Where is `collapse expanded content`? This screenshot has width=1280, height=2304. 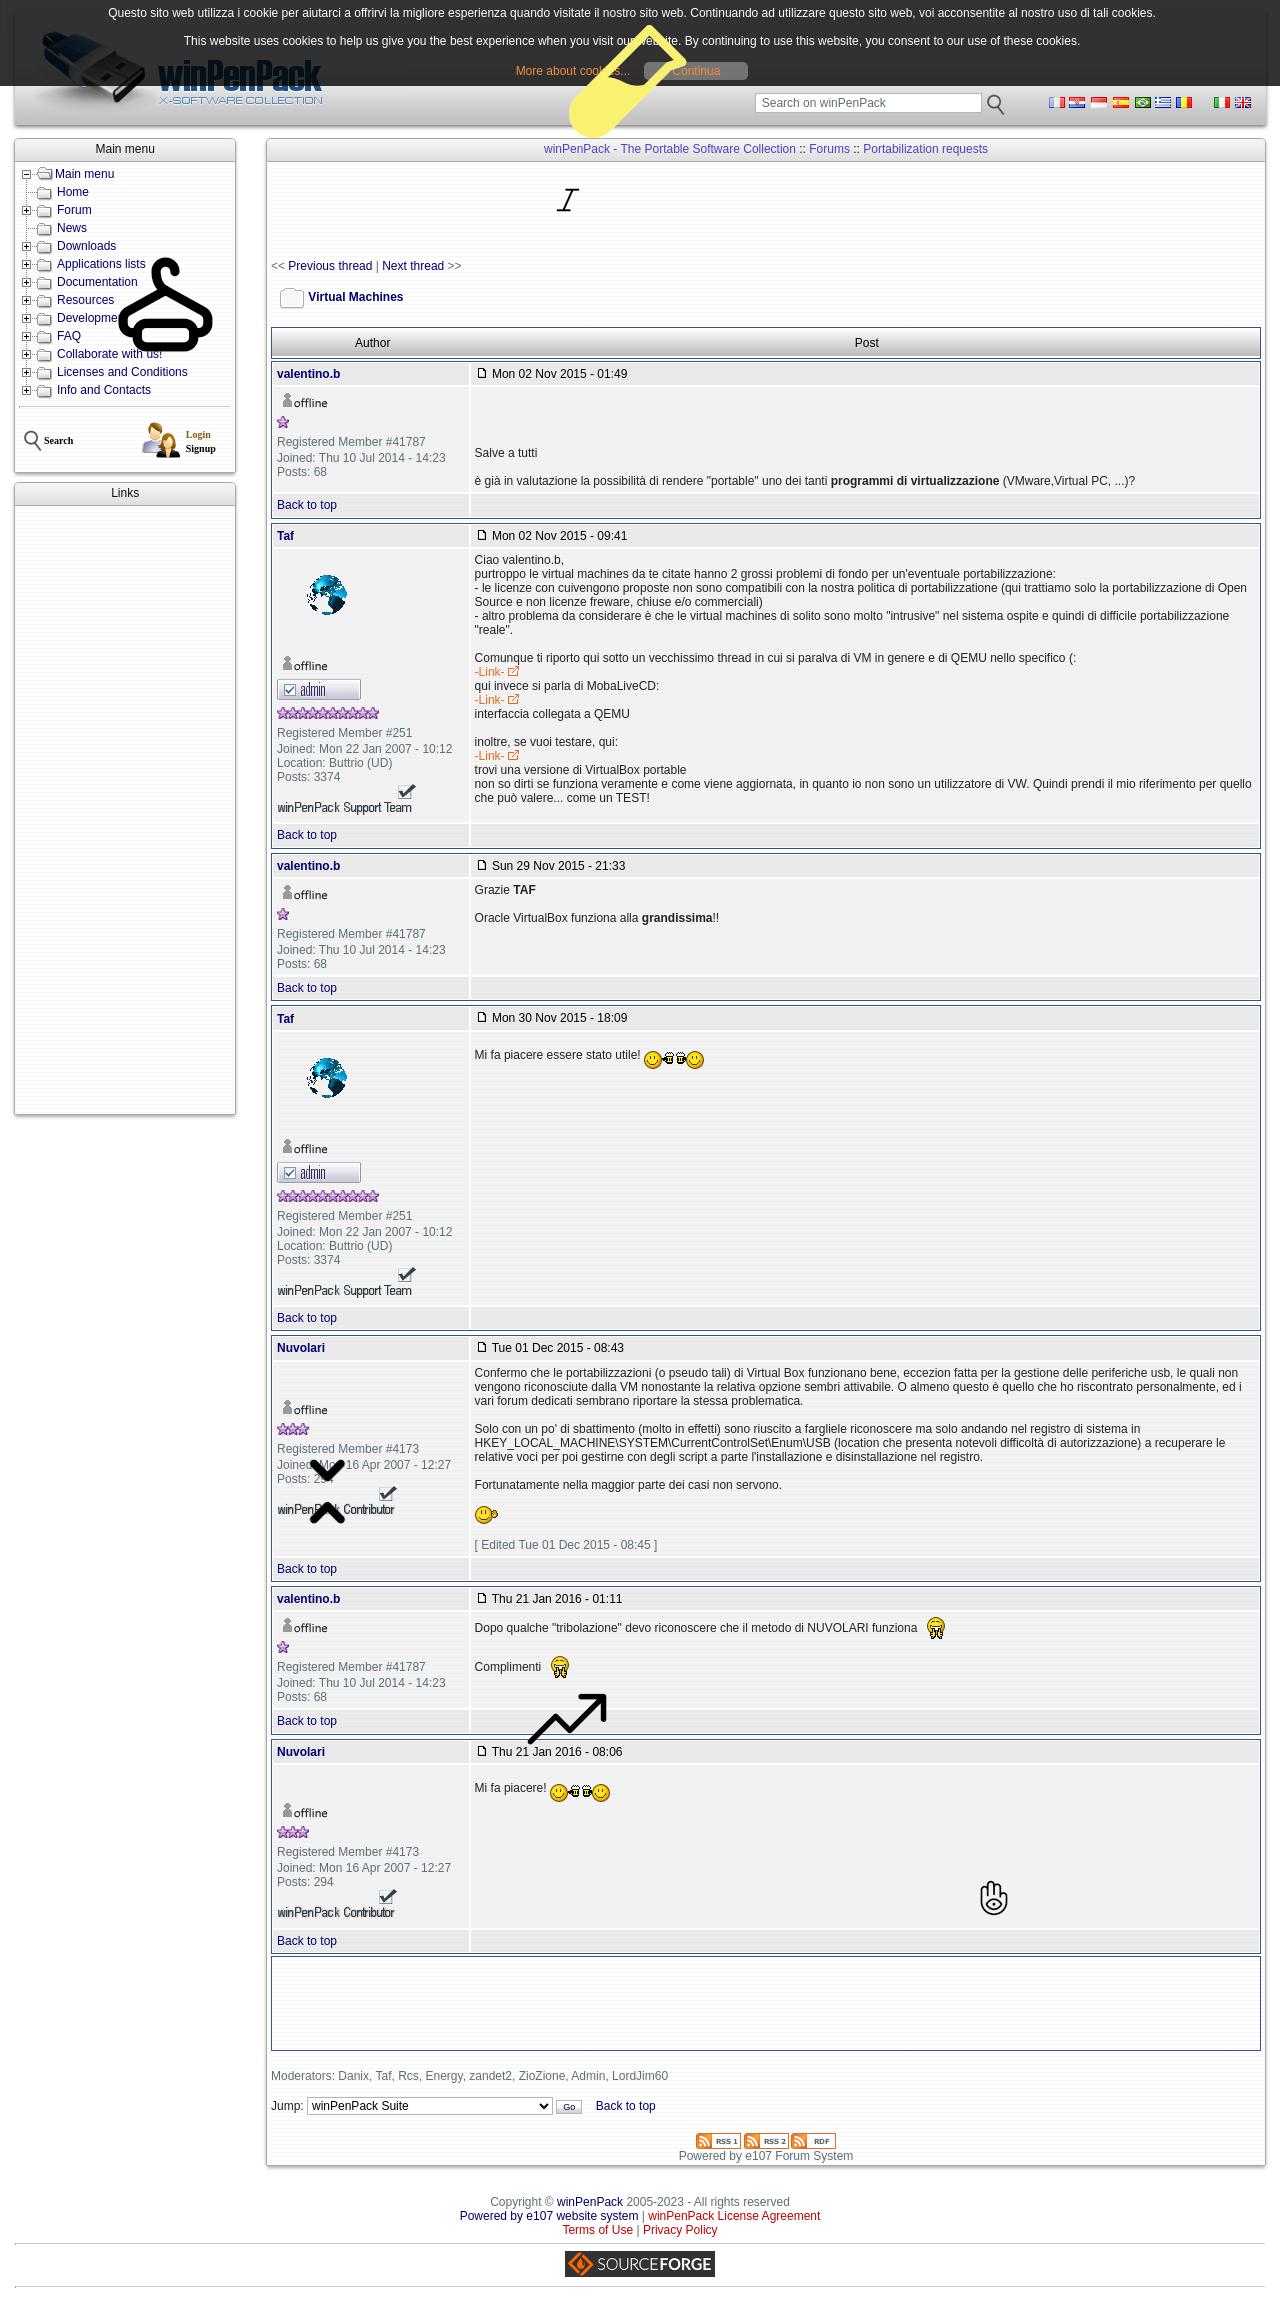
collapse expanded content is located at coordinates (327, 1491).